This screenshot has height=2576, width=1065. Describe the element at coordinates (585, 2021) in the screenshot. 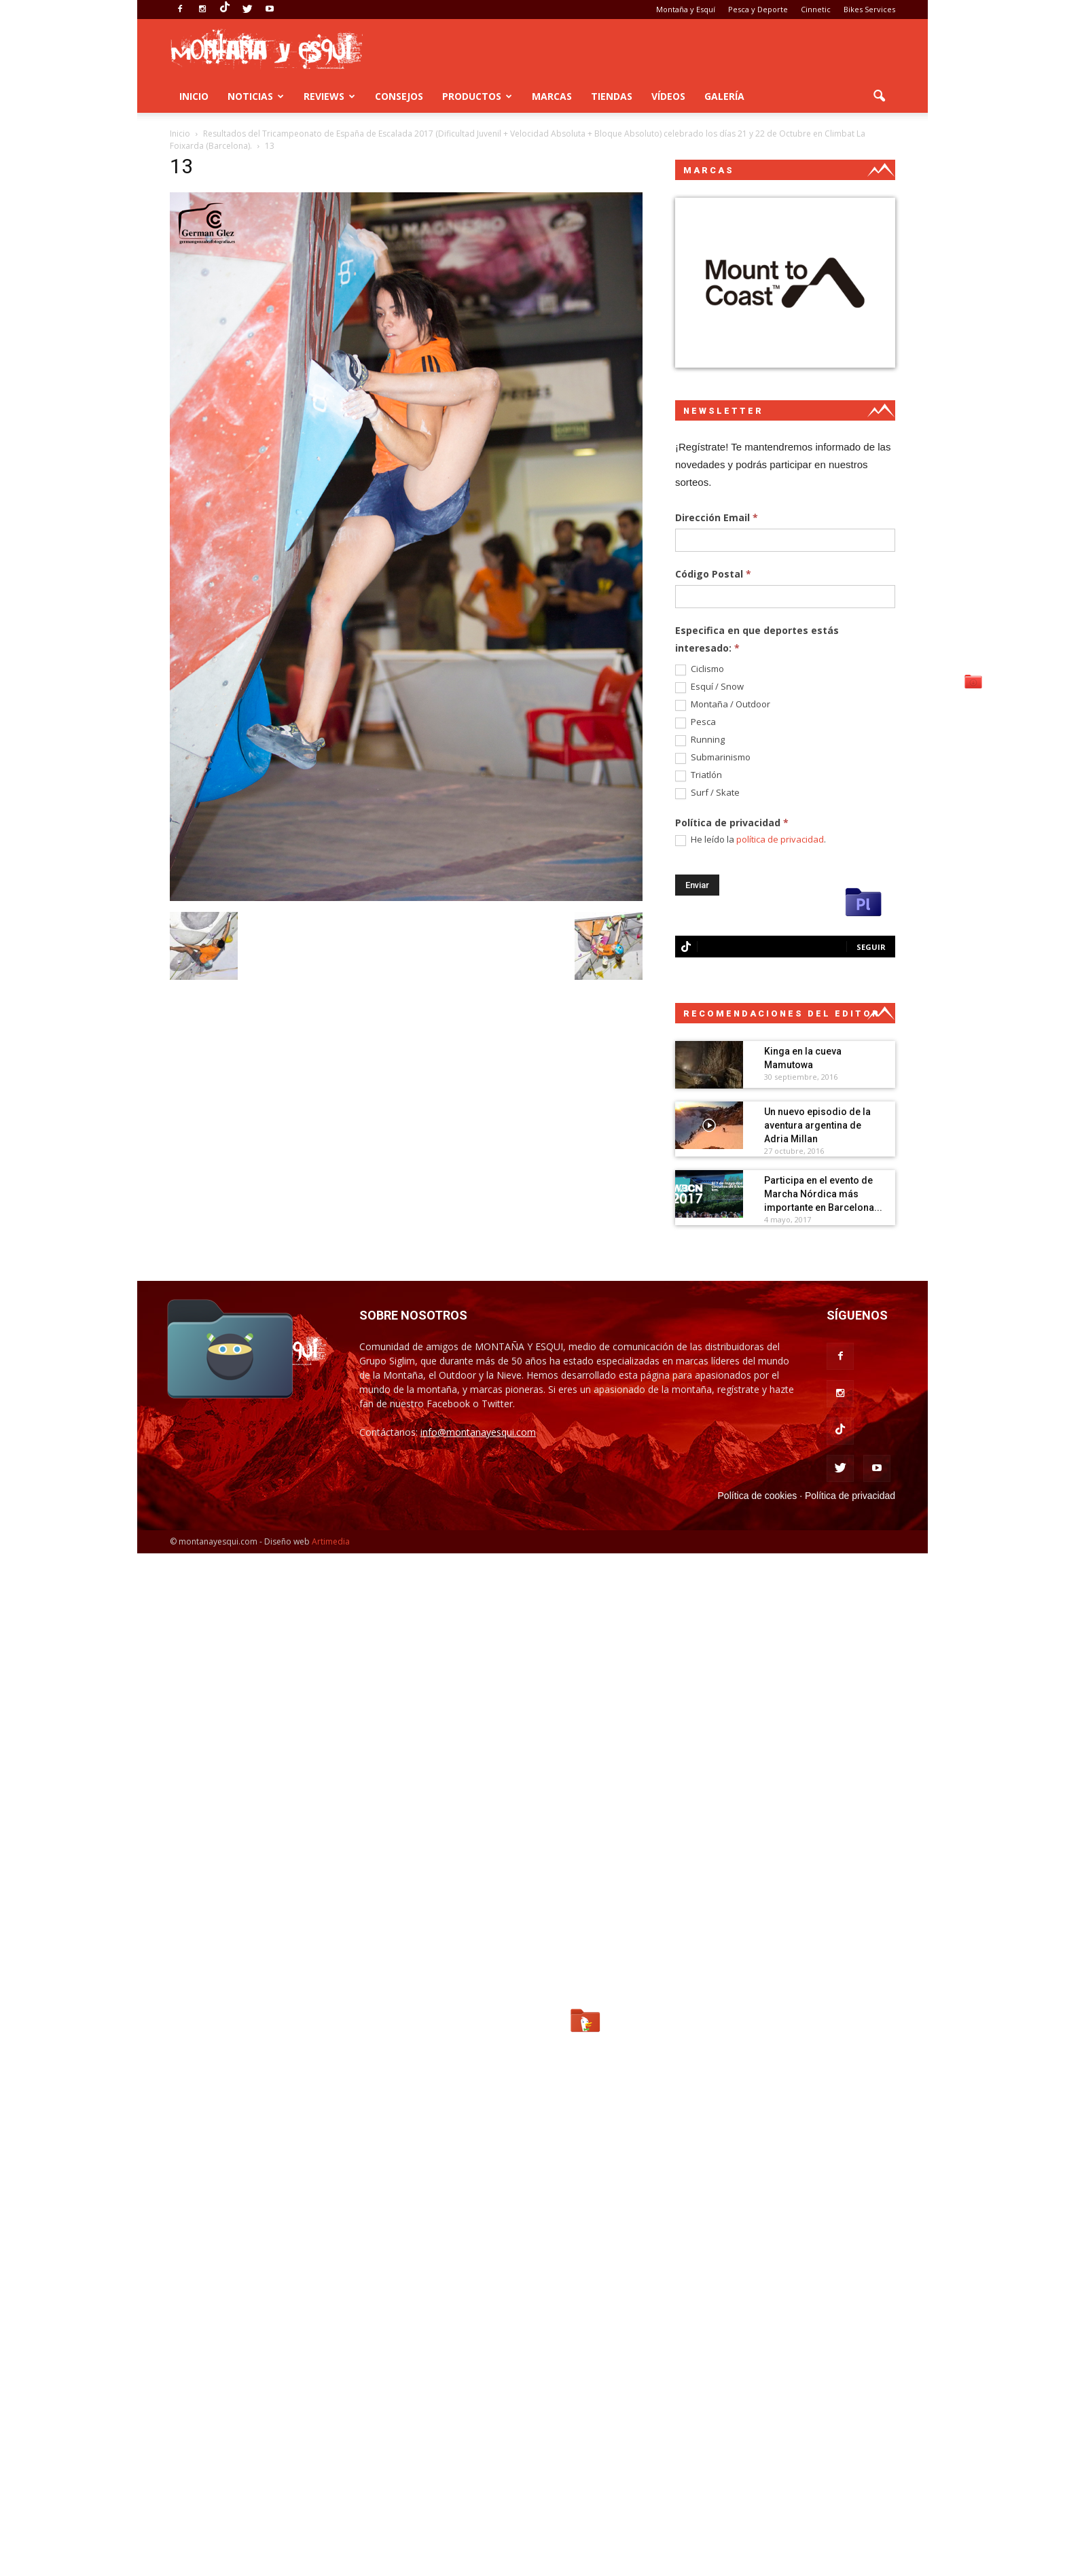

I see `open DuckDuckGo browser downloads folder` at that location.